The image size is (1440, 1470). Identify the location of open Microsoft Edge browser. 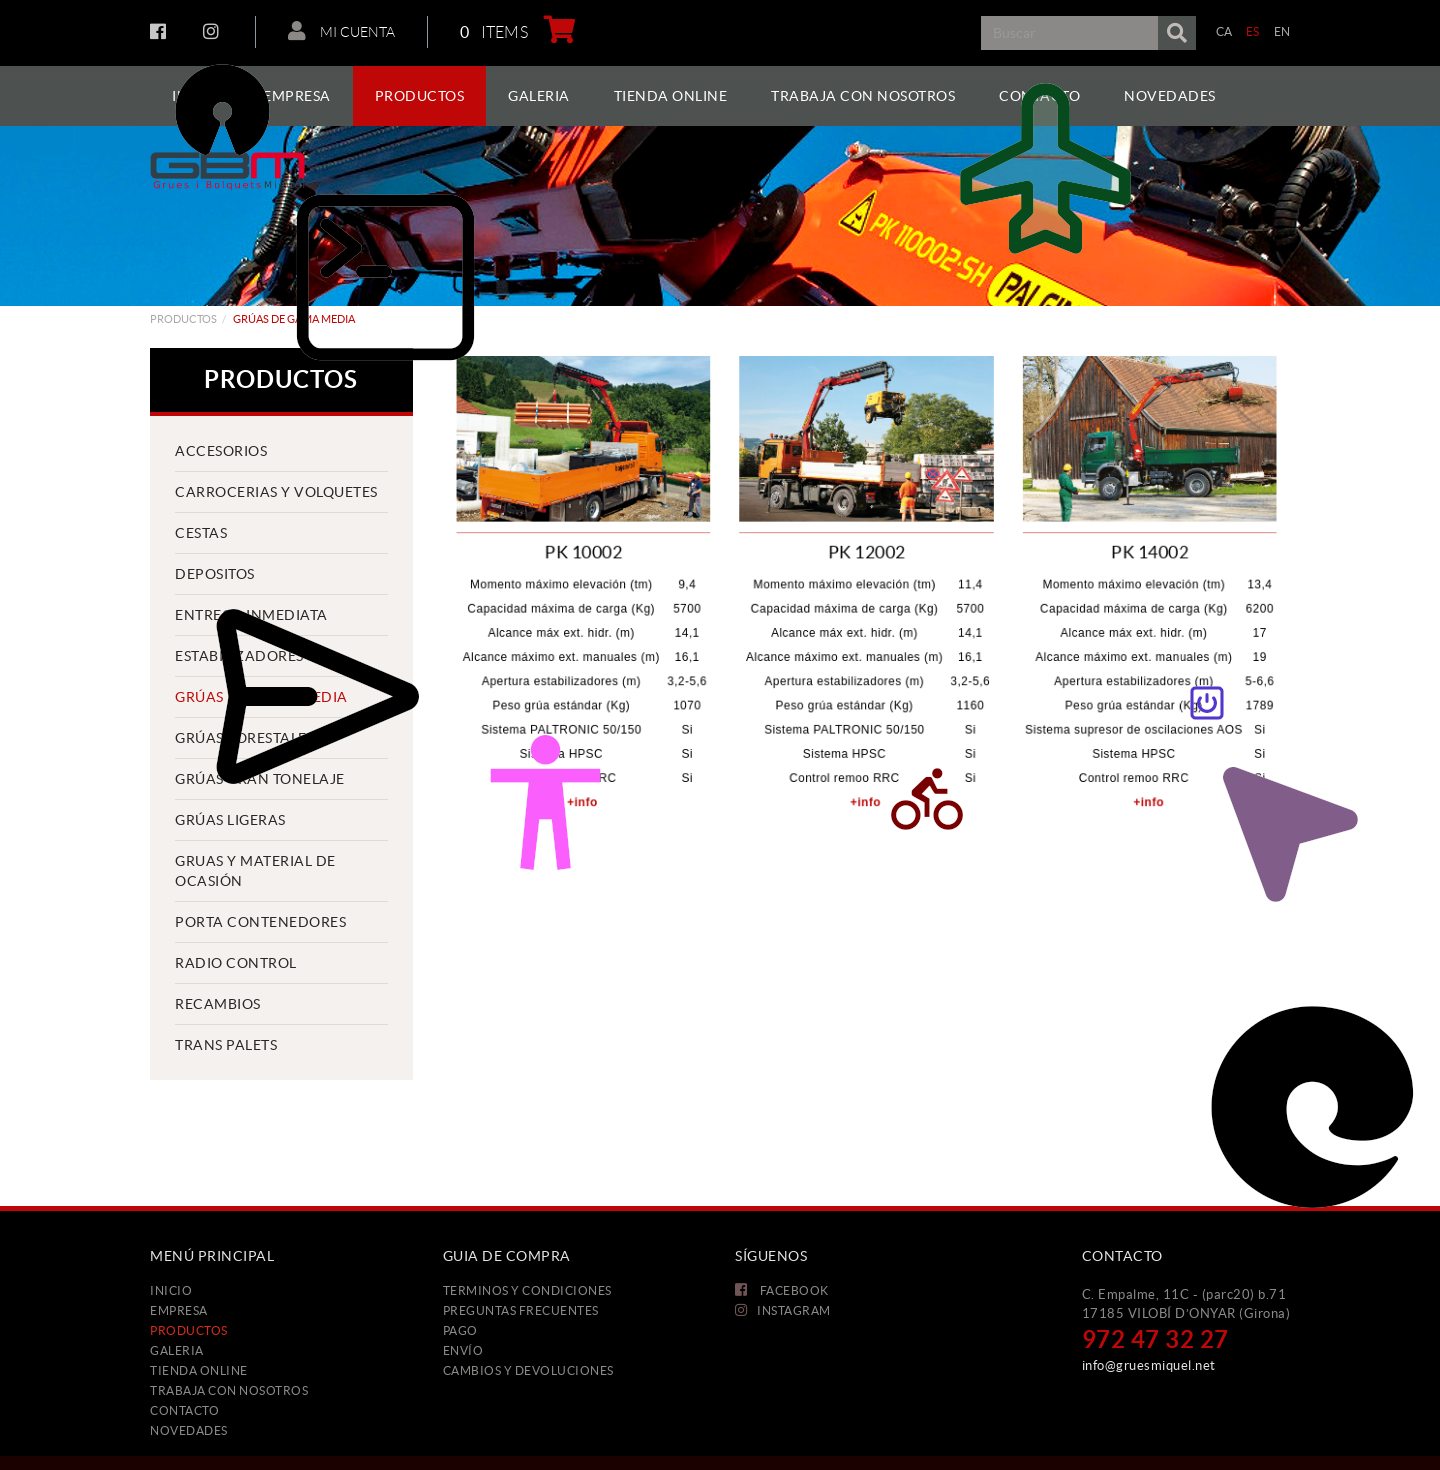
(1312, 1107).